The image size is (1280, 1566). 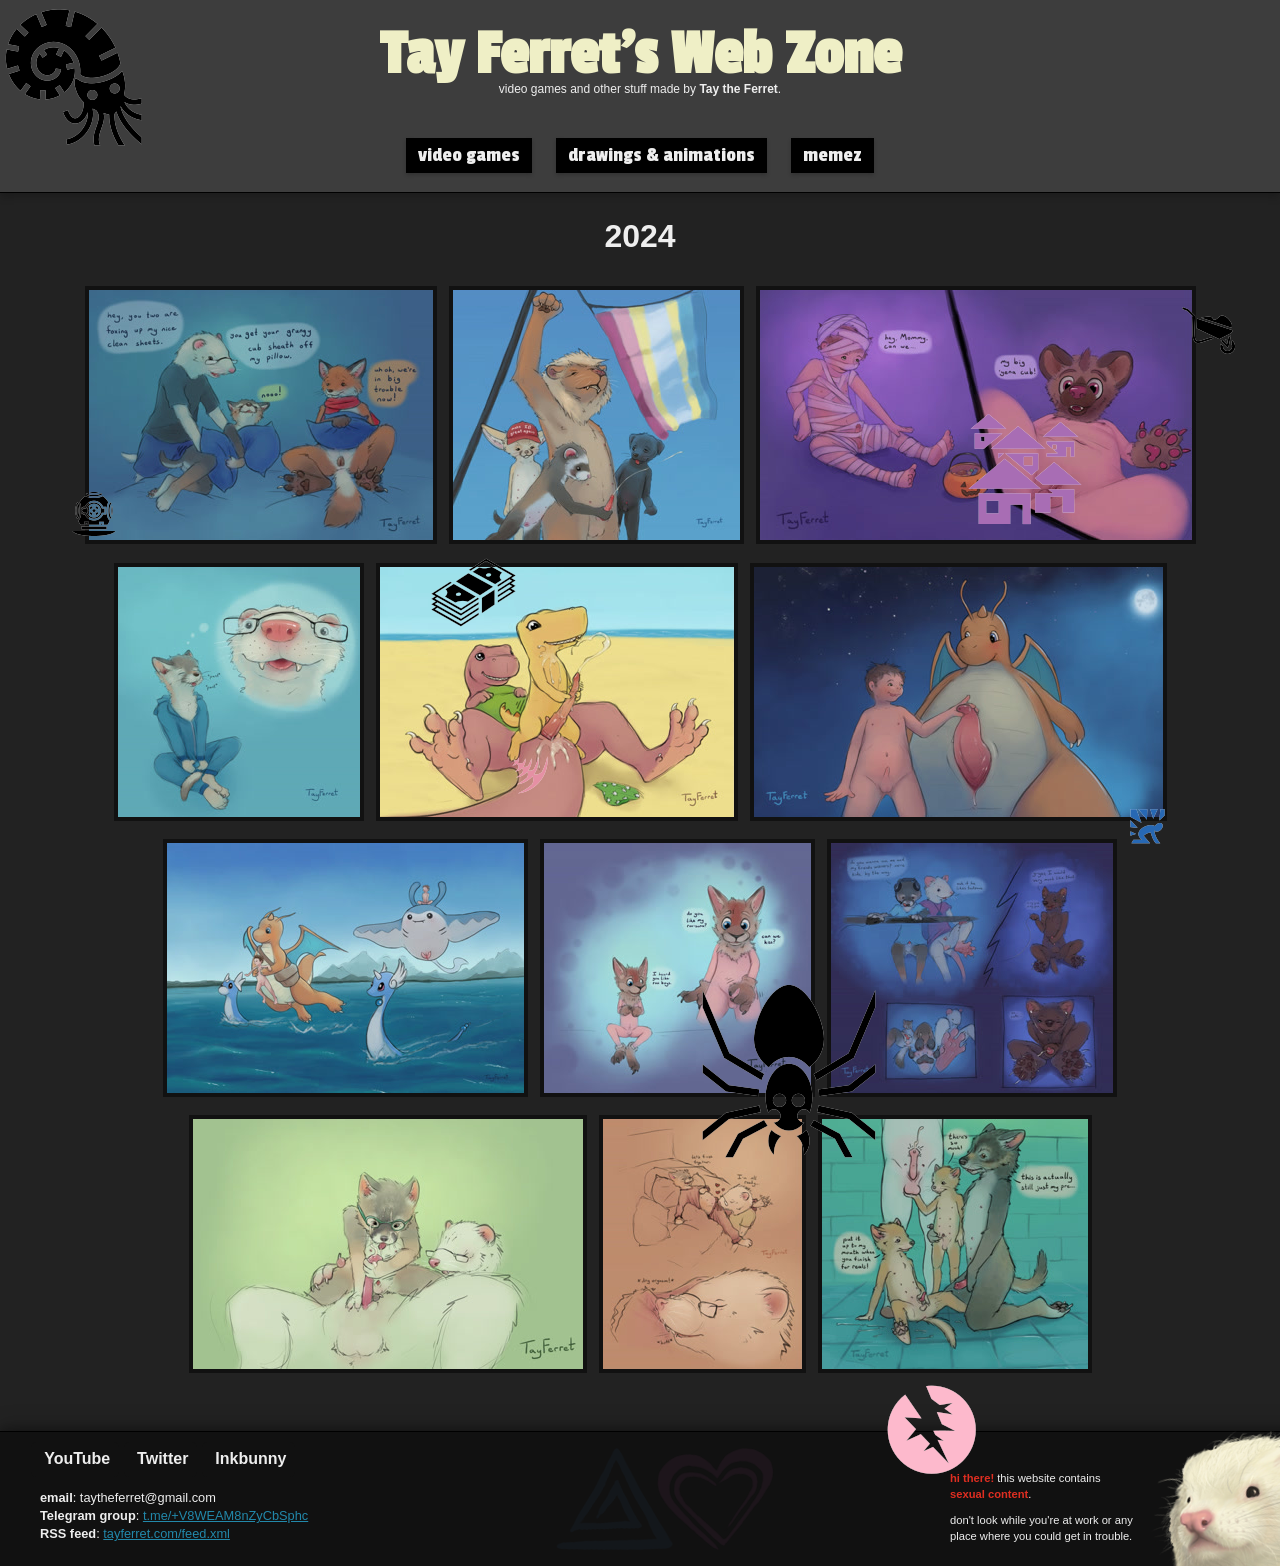 What do you see at coordinates (473, 592) in the screenshot?
I see `view your wallet or account balance` at bounding box center [473, 592].